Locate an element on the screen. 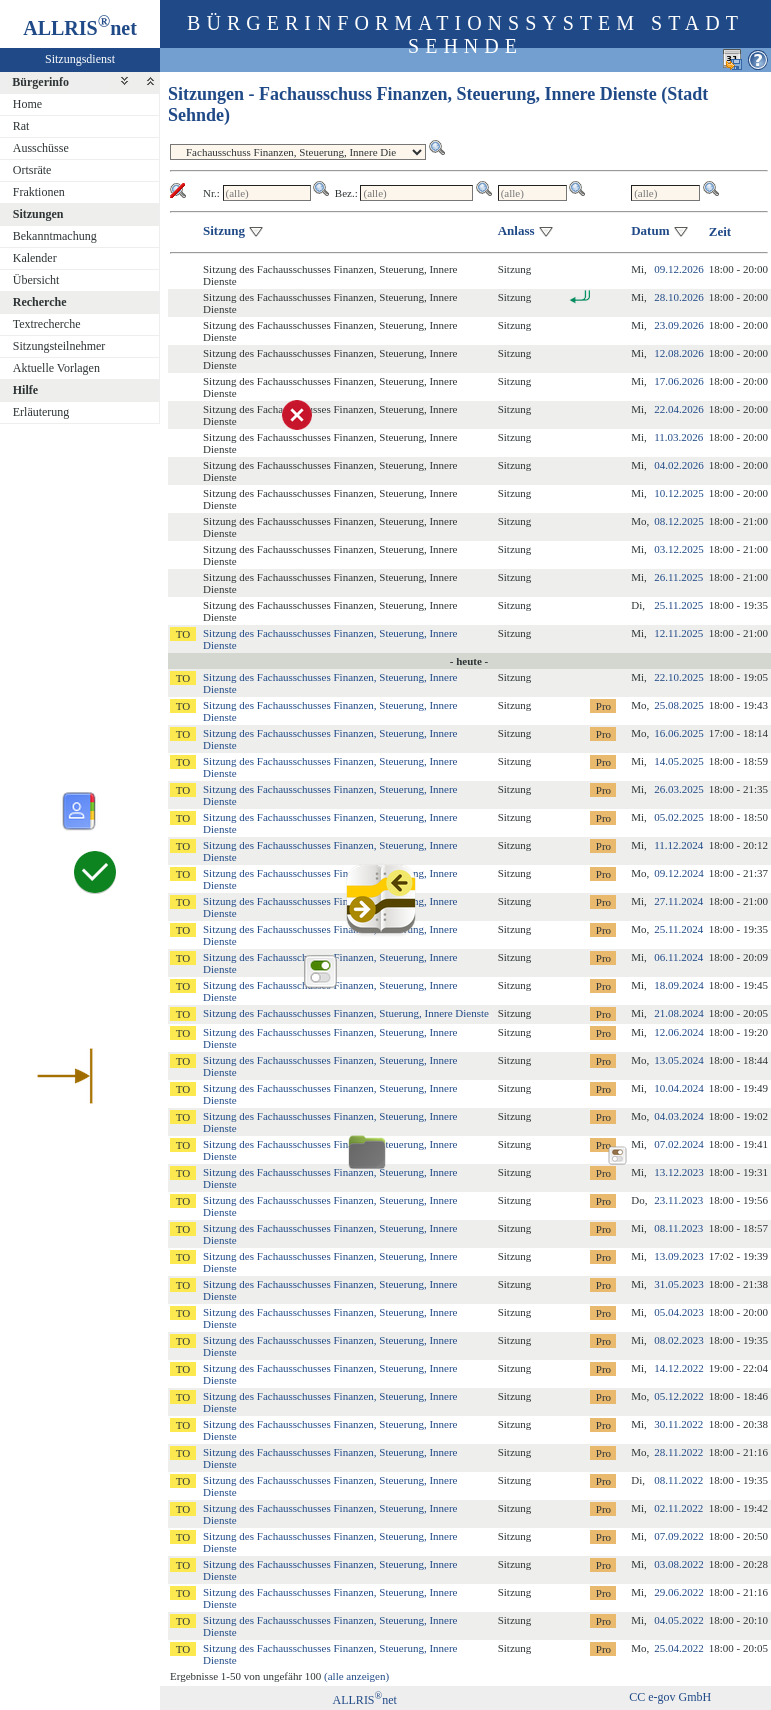 This screenshot has width=771, height=1710. indicates file or folder is fully synced is located at coordinates (95, 872).